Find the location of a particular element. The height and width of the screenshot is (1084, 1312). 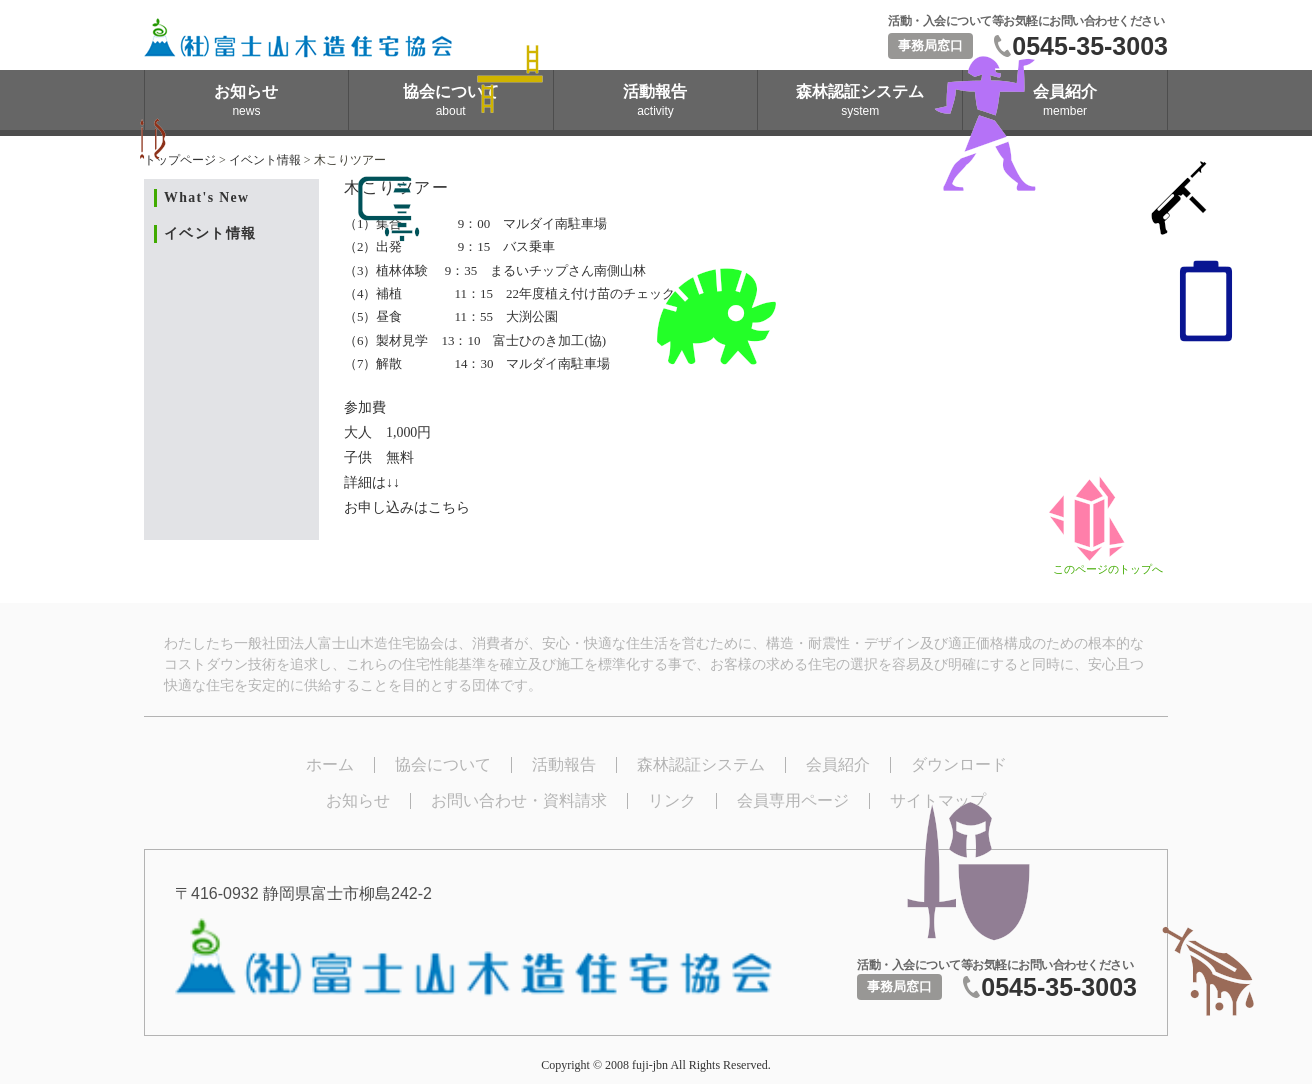

access your equipment or inventory is located at coordinates (968, 872).